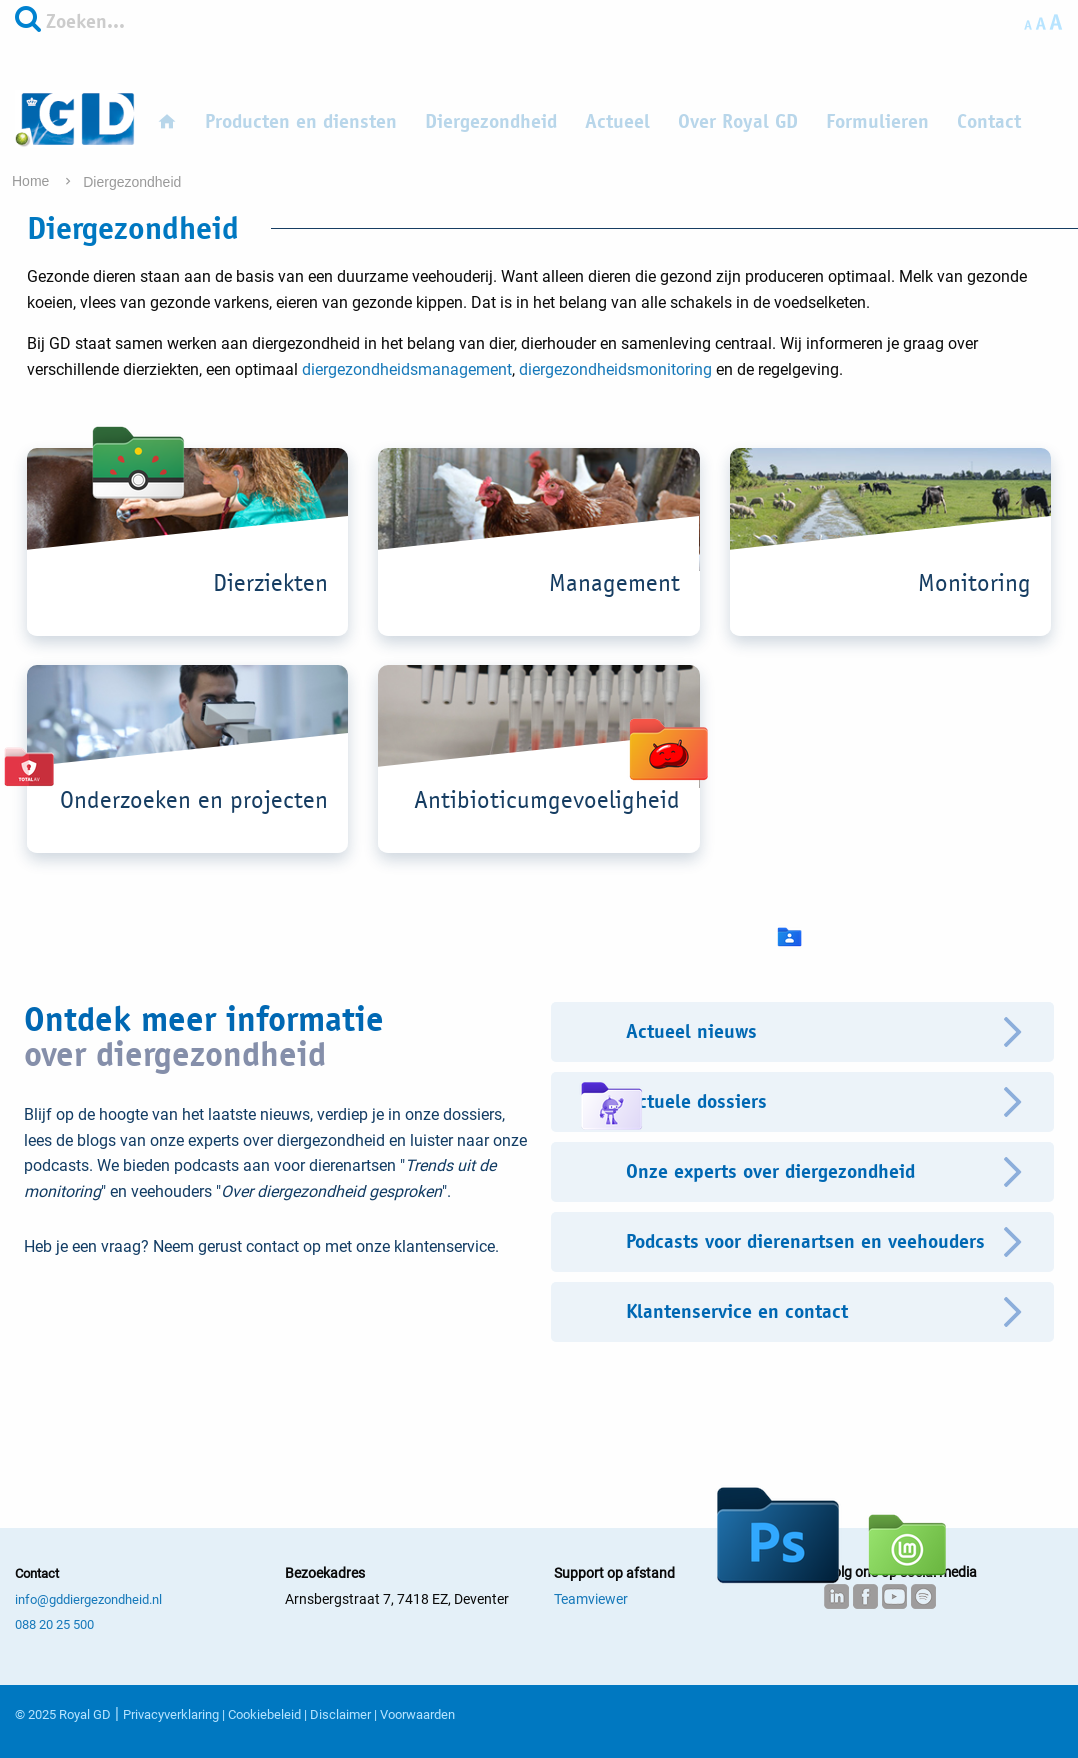 Image resolution: width=1078 pixels, height=1758 pixels. Describe the element at coordinates (777, 1538) in the screenshot. I see `open folder containing adobe photoshop files` at that location.